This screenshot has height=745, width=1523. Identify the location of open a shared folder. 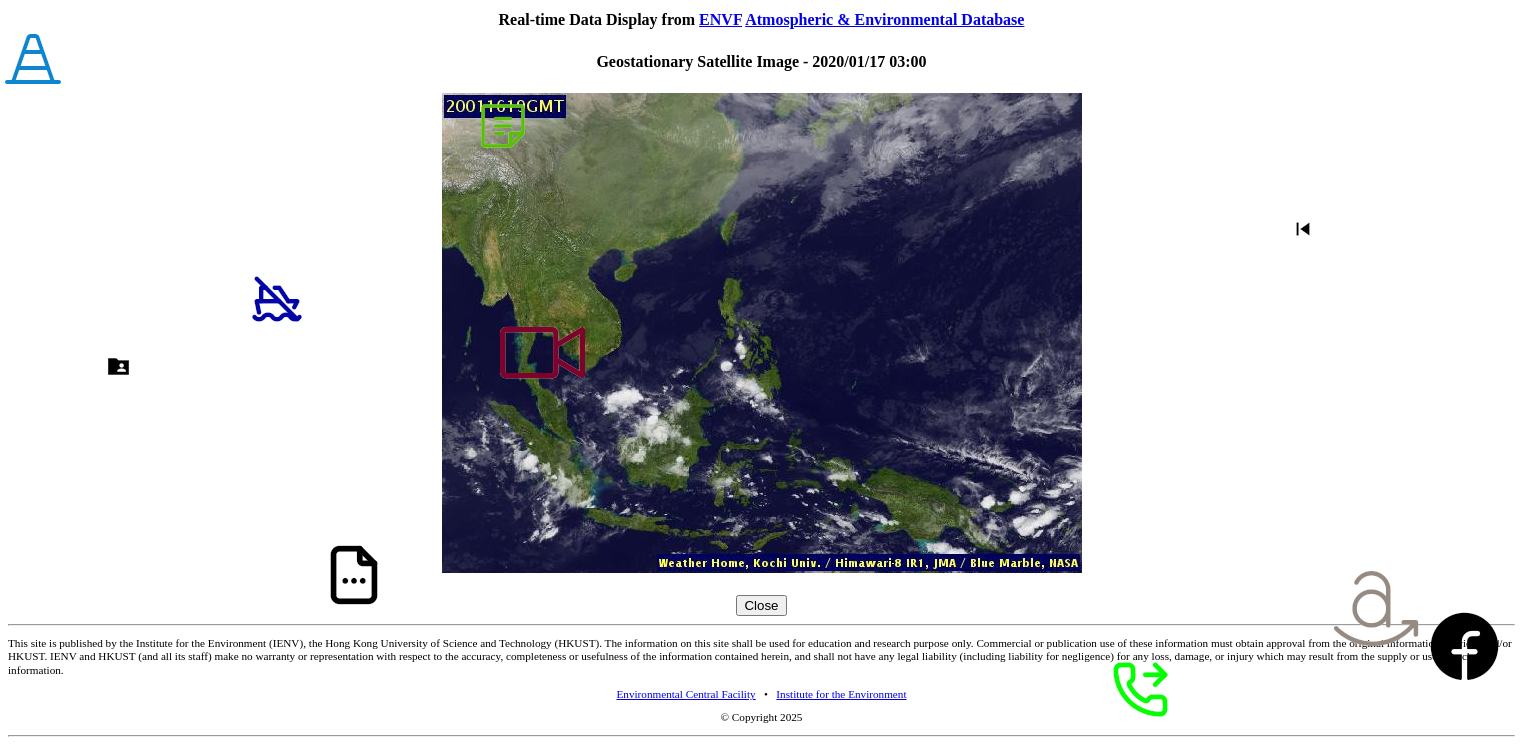
(118, 366).